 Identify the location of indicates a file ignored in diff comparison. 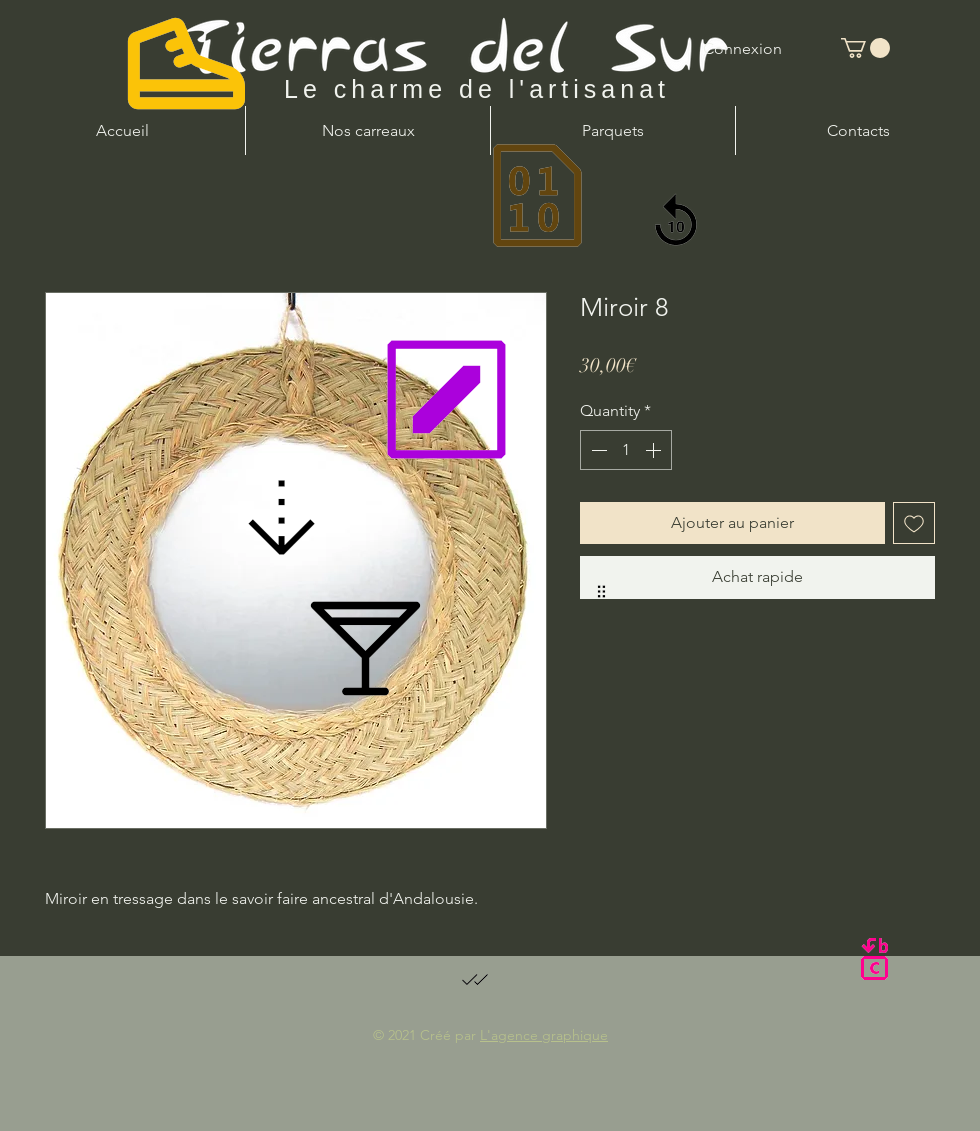
(446, 399).